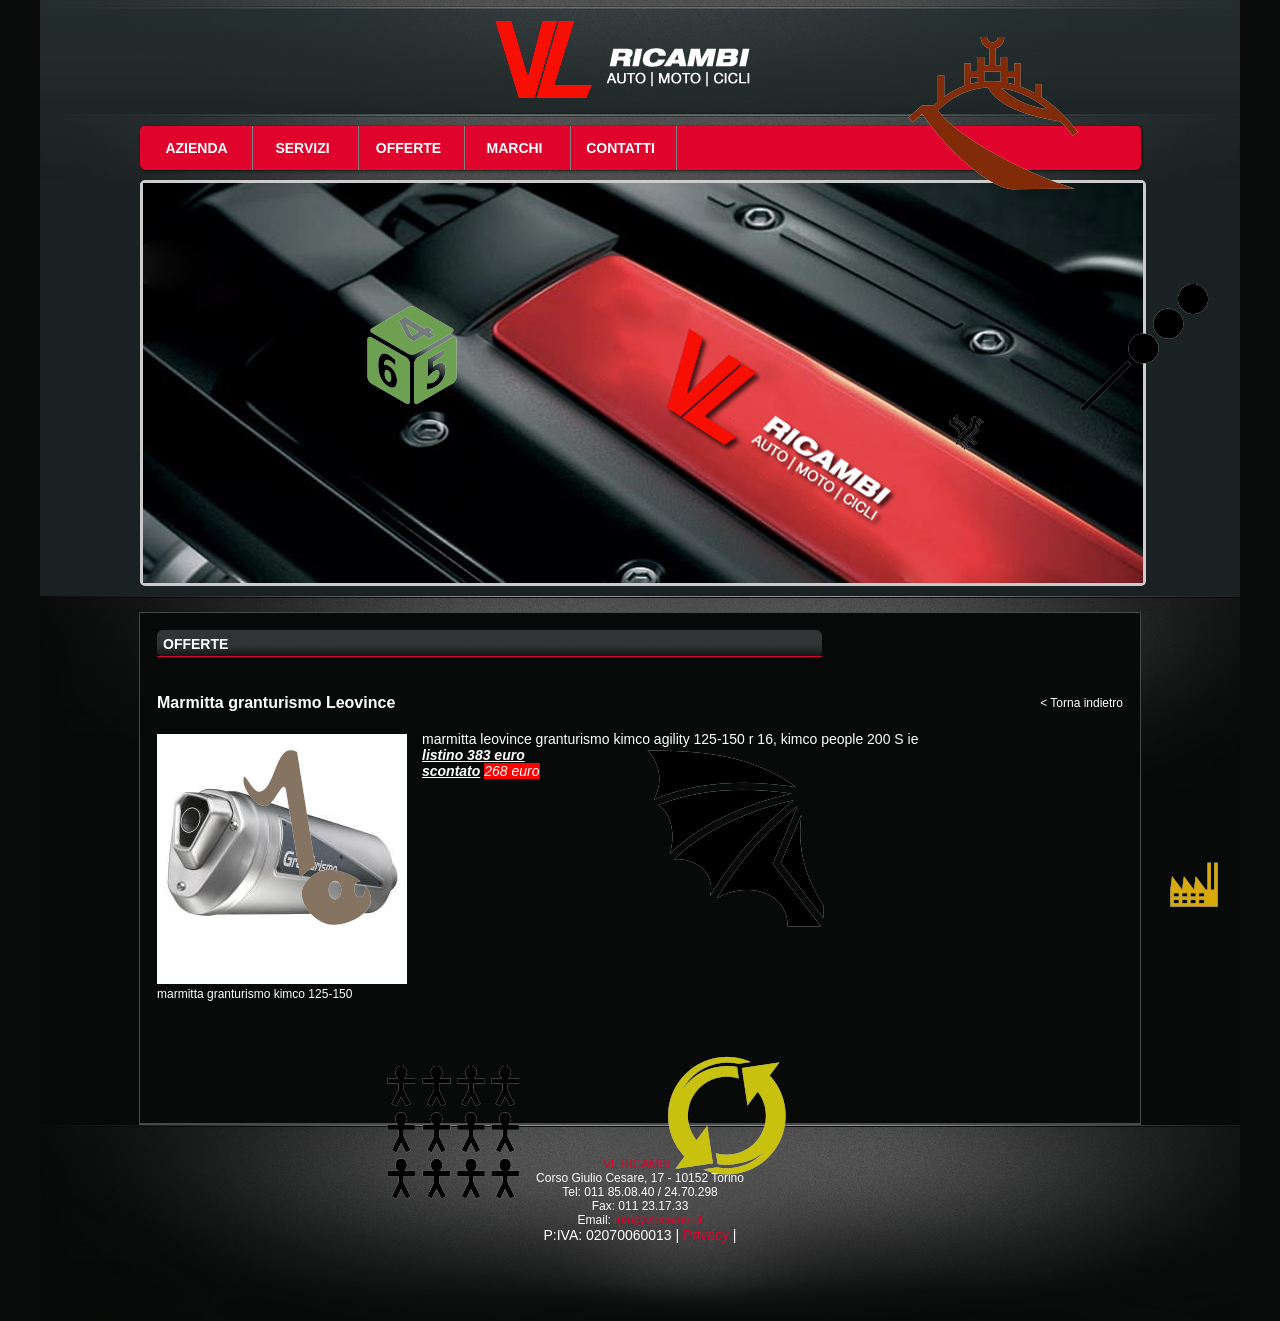 The width and height of the screenshot is (1280, 1321). I want to click on access factory or manufacturing settings, so click(1194, 883).